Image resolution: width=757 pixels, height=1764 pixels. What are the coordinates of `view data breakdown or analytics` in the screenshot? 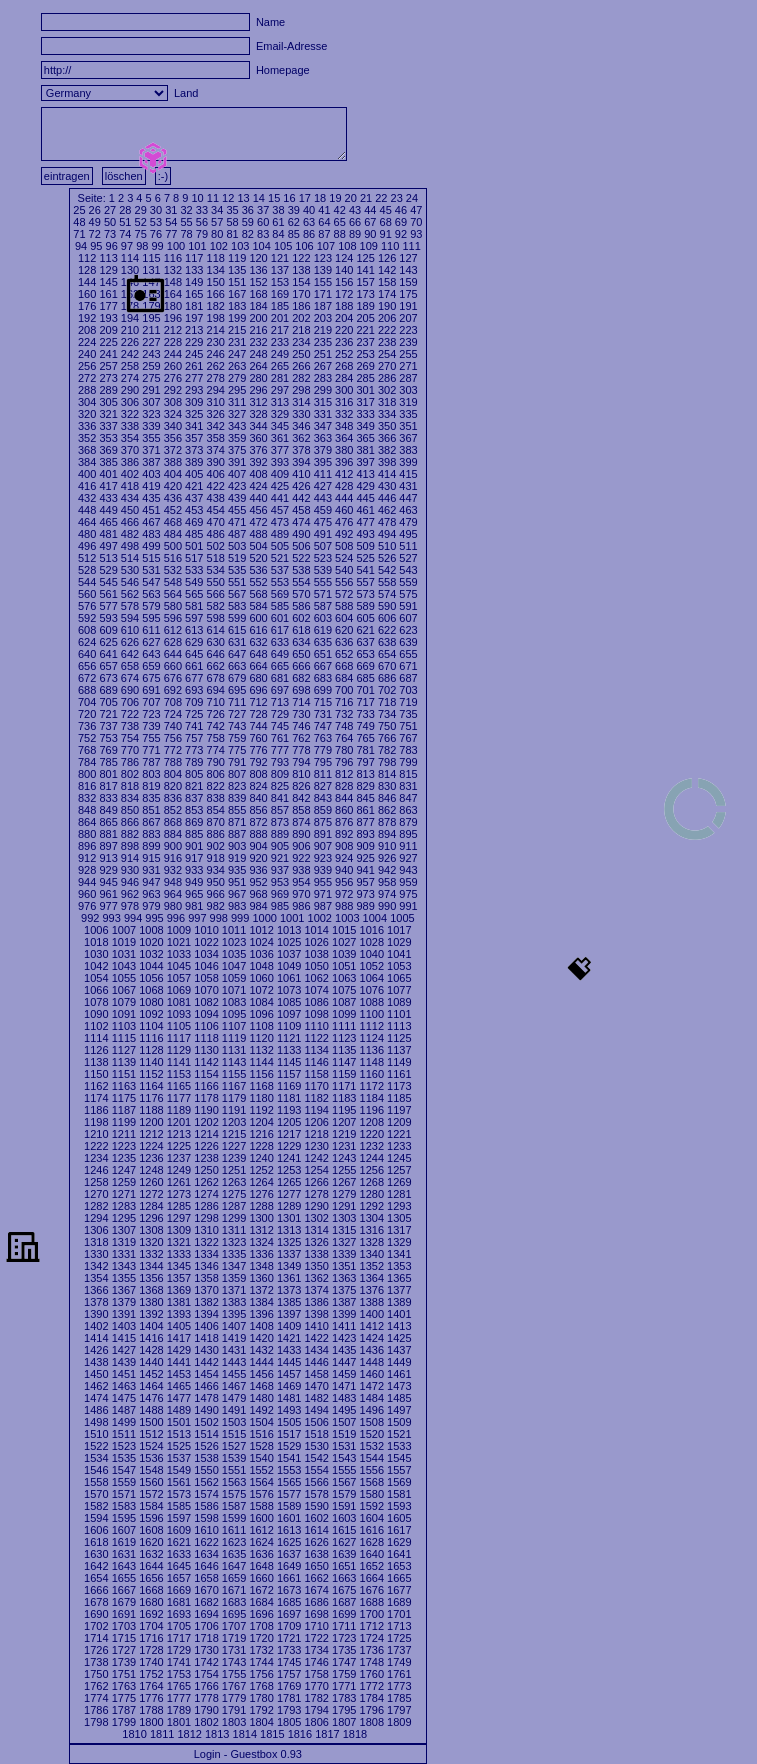 It's located at (695, 809).